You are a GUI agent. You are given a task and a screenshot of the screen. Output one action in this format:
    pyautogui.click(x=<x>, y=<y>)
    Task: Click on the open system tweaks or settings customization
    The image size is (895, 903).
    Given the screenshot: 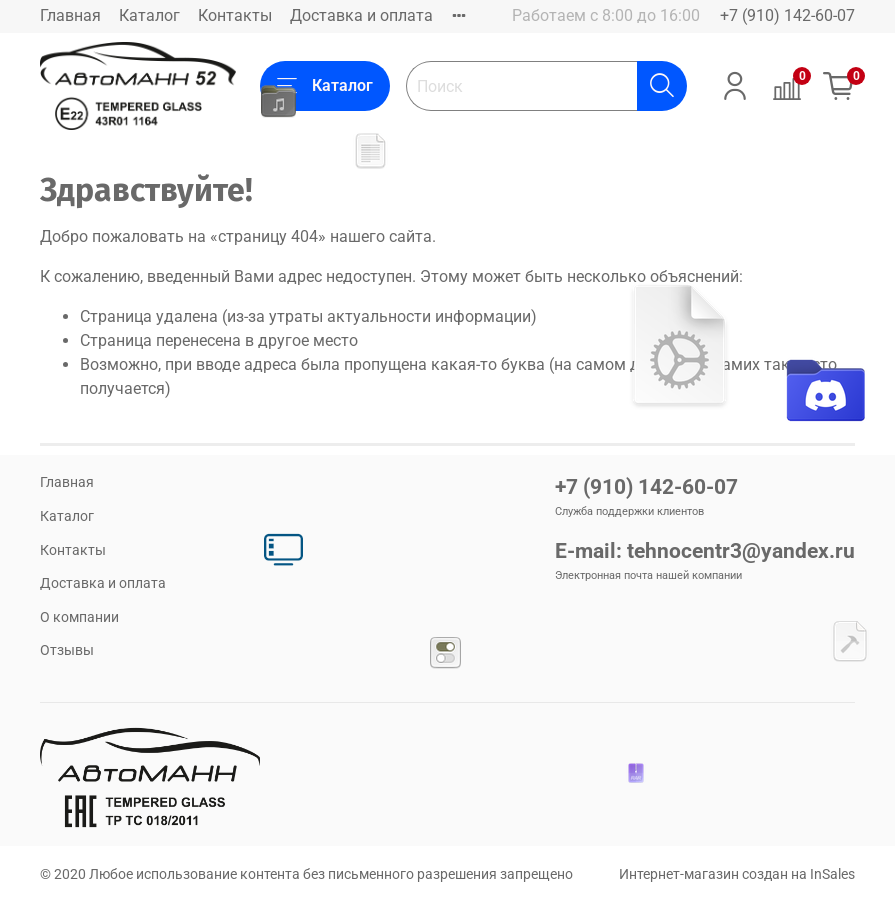 What is the action you would take?
    pyautogui.click(x=445, y=652)
    